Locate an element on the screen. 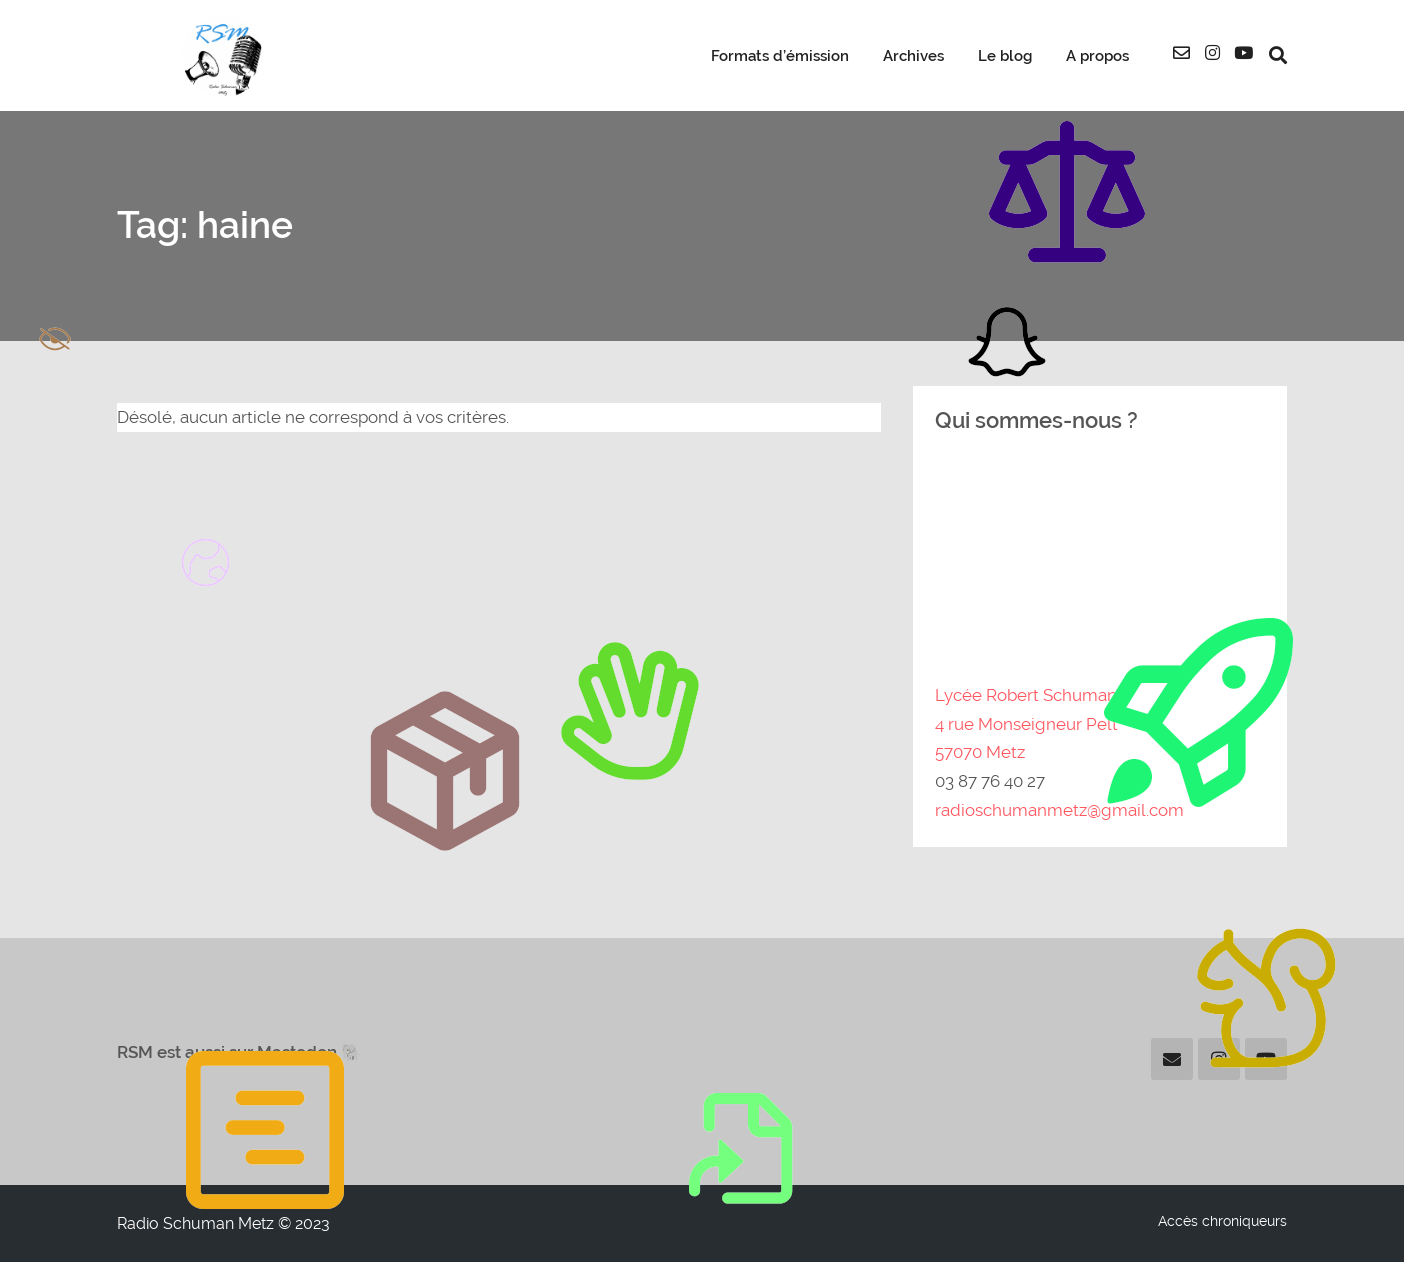 This screenshot has width=1404, height=1262. send a vulcan salute greeting is located at coordinates (630, 711).